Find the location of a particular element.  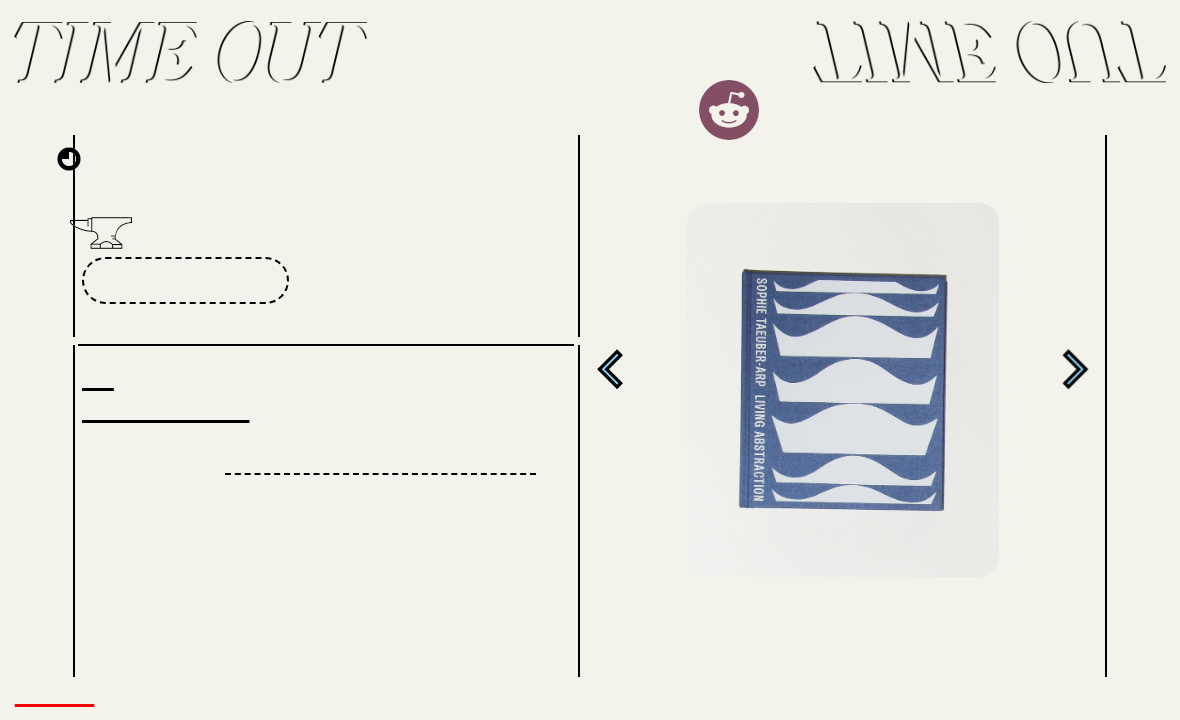

conda-forge community package repository is located at coordinates (101, 233).